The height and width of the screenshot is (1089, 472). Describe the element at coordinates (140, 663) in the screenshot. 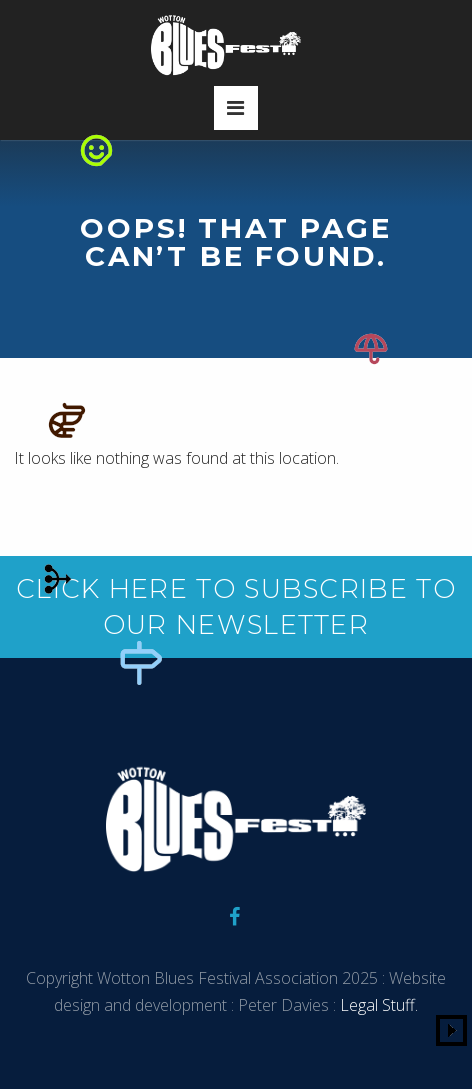

I see `view project milestones` at that location.